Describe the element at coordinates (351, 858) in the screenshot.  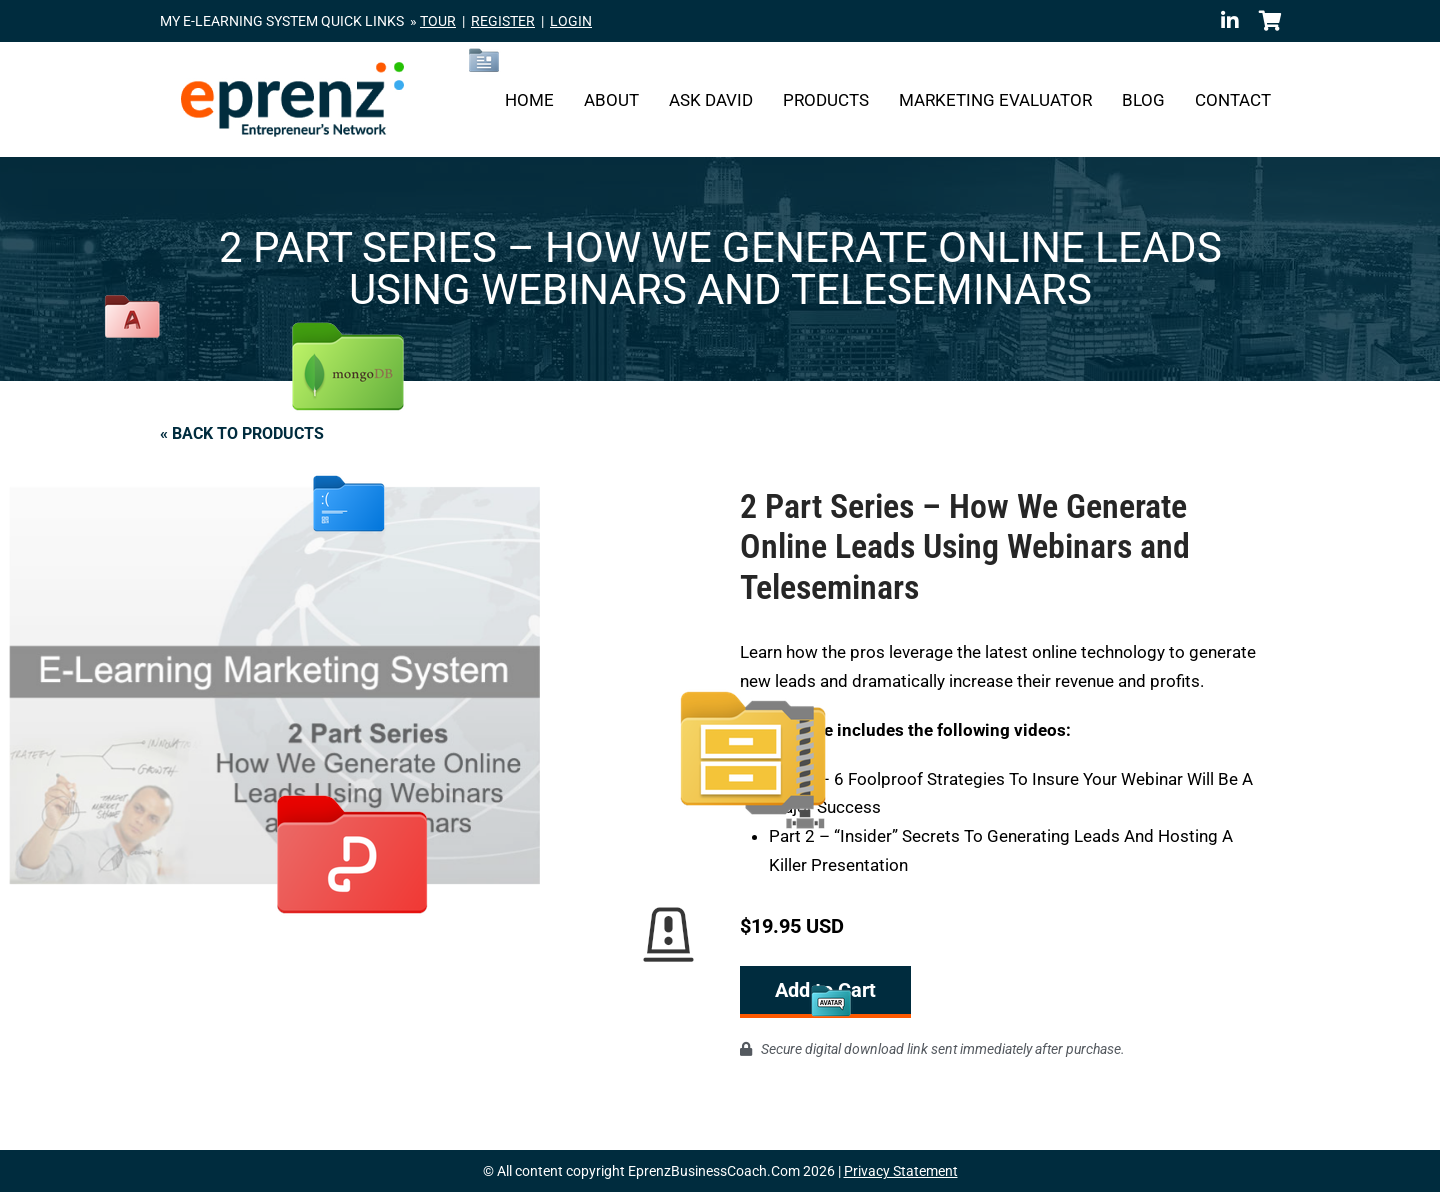
I see `open folder containing WPS PDF documents` at that location.